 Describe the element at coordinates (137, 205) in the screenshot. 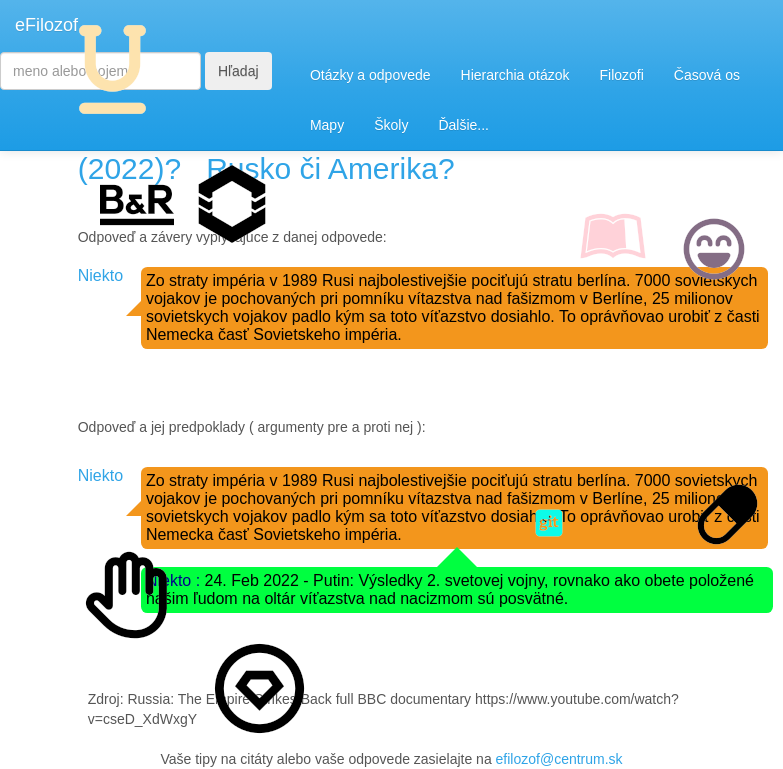

I see `B&R Automation company logo` at that location.